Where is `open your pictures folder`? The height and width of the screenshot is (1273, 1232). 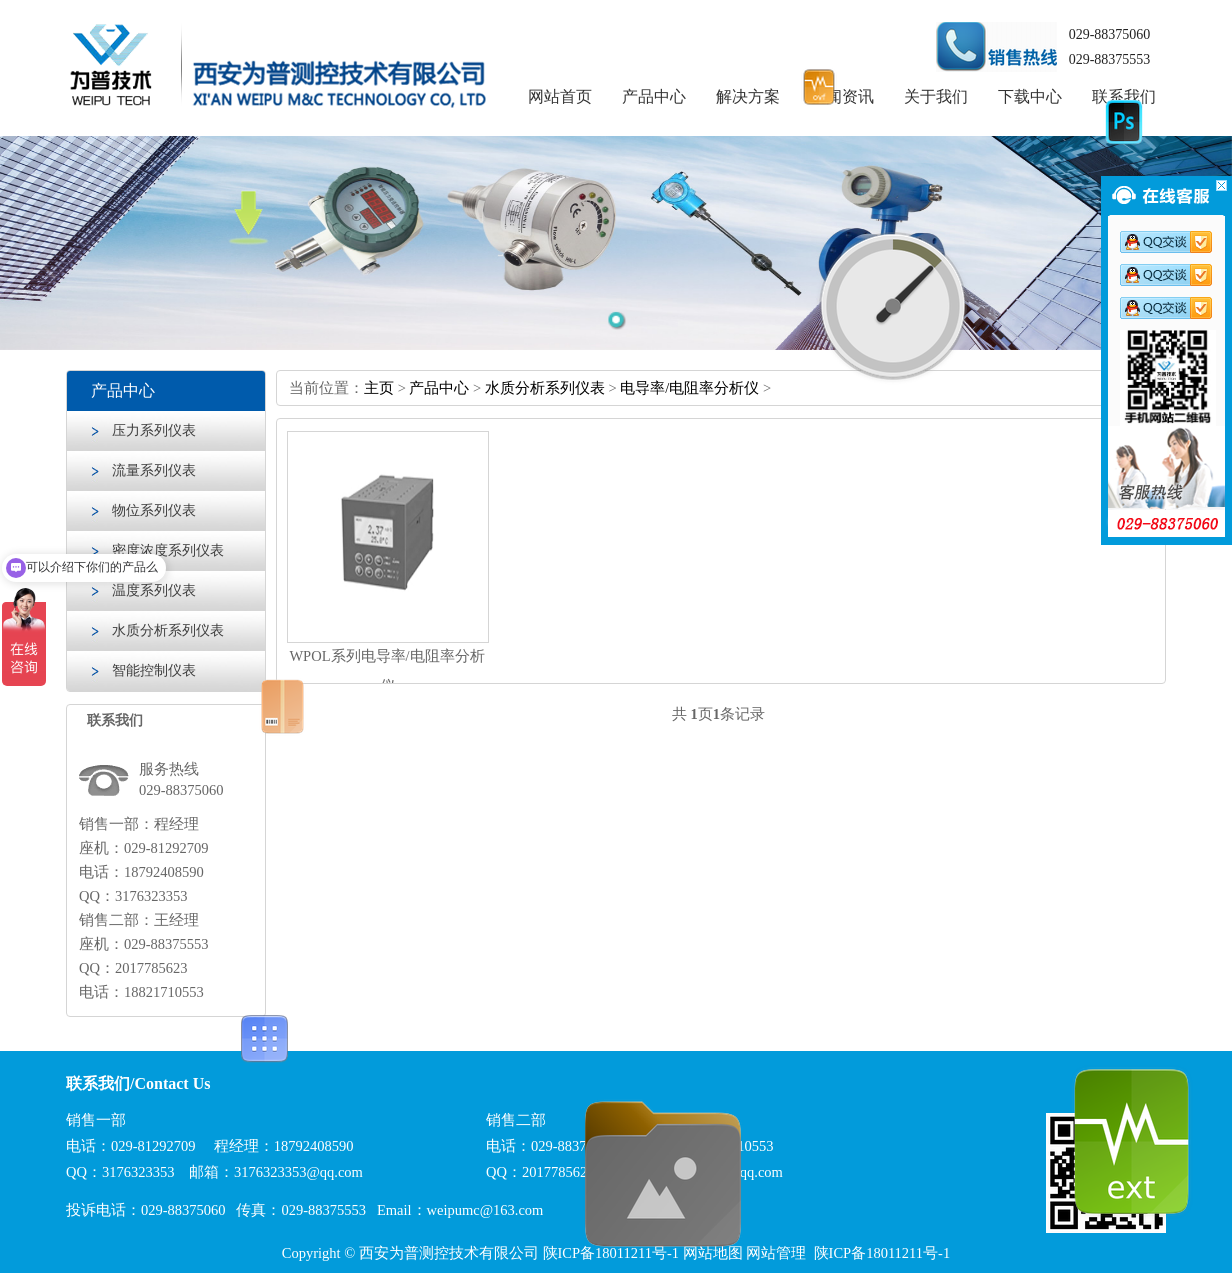
open your pictures folder is located at coordinates (663, 1174).